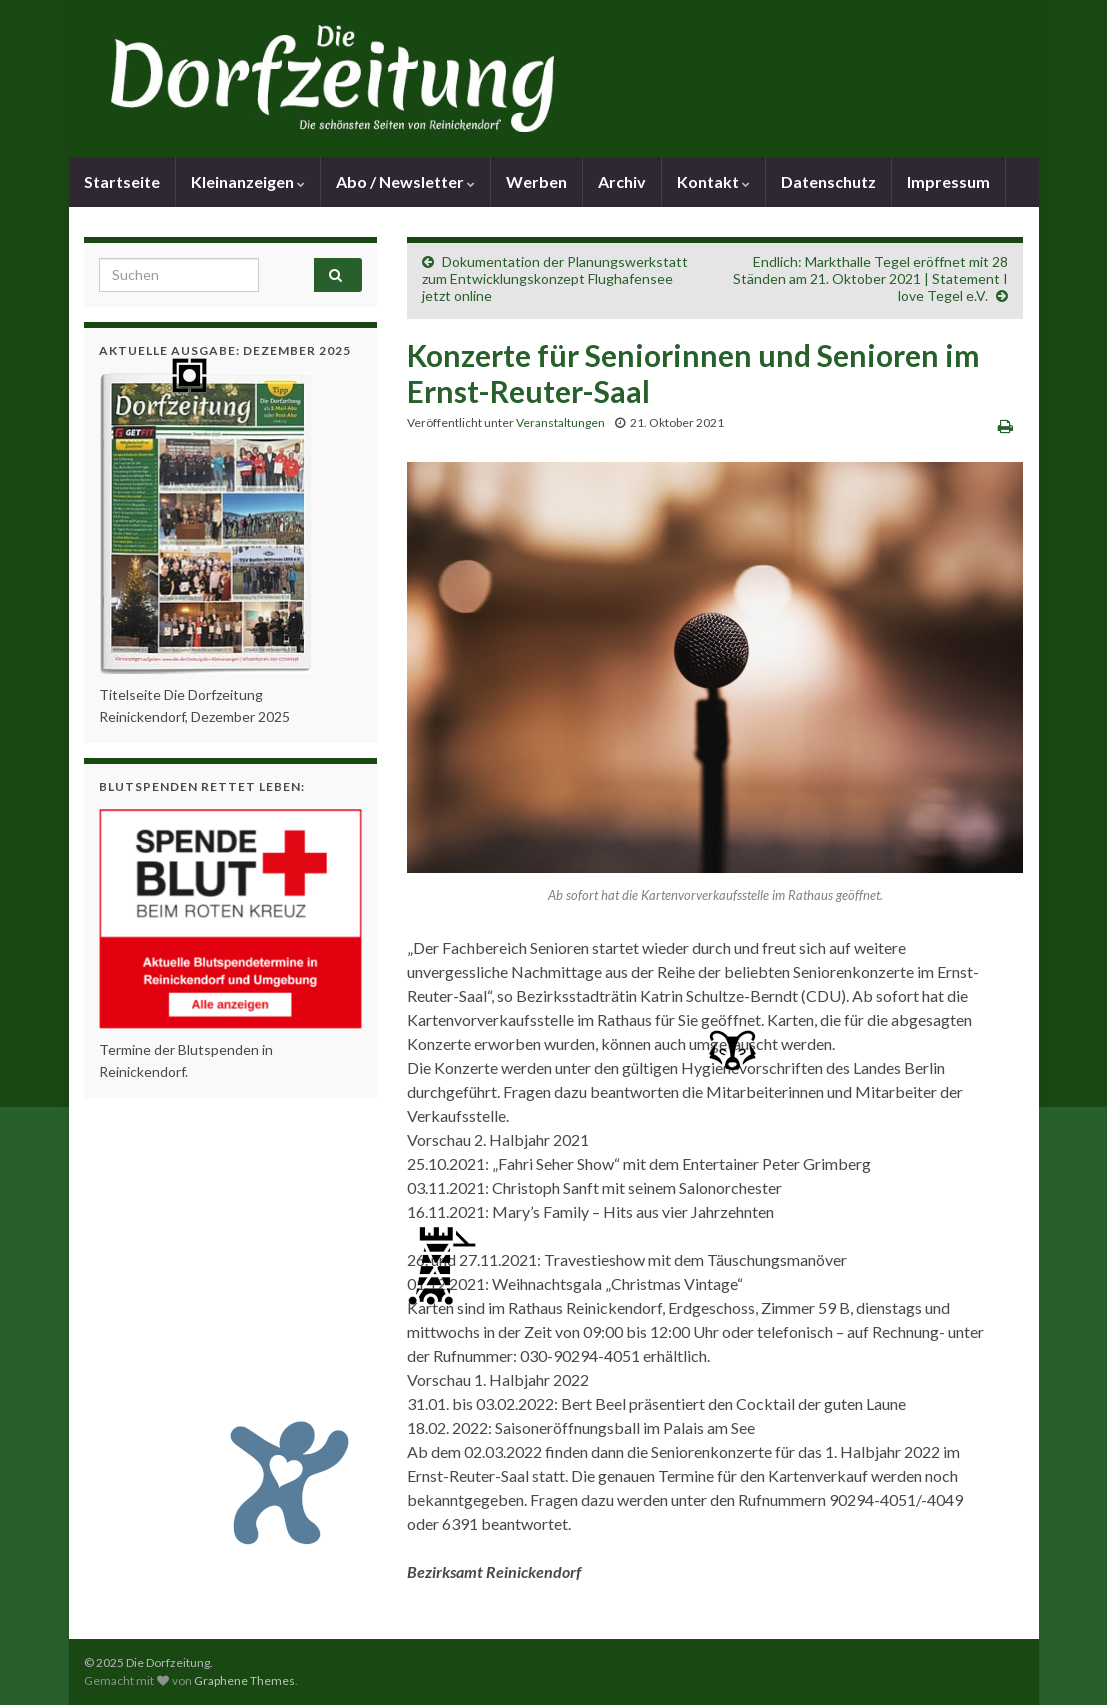 The width and height of the screenshot is (1107, 1705). What do you see at coordinates (732, 1049) in the screenshot?
I see `badger character or mascot icon` at bounding box center [732, 1049].